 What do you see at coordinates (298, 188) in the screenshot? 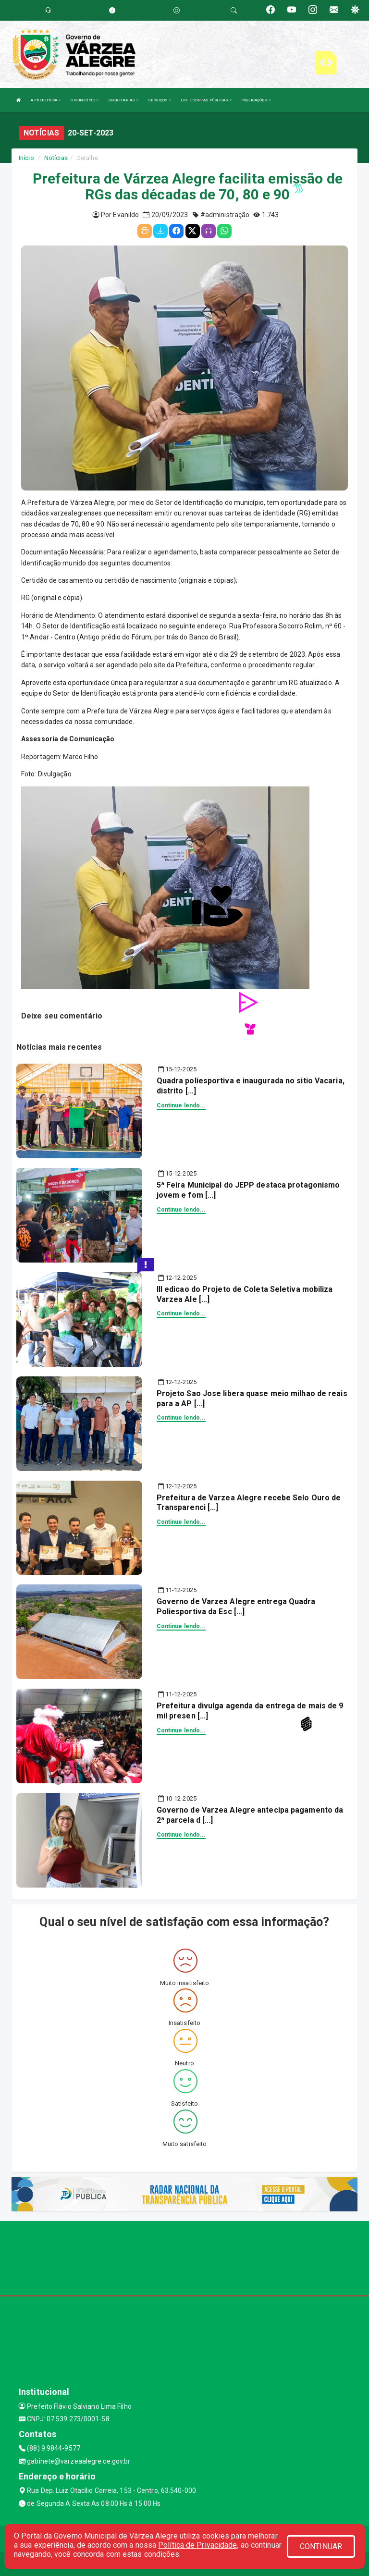
I see `open wikibooks website or app` at bounding box center [298, 188].